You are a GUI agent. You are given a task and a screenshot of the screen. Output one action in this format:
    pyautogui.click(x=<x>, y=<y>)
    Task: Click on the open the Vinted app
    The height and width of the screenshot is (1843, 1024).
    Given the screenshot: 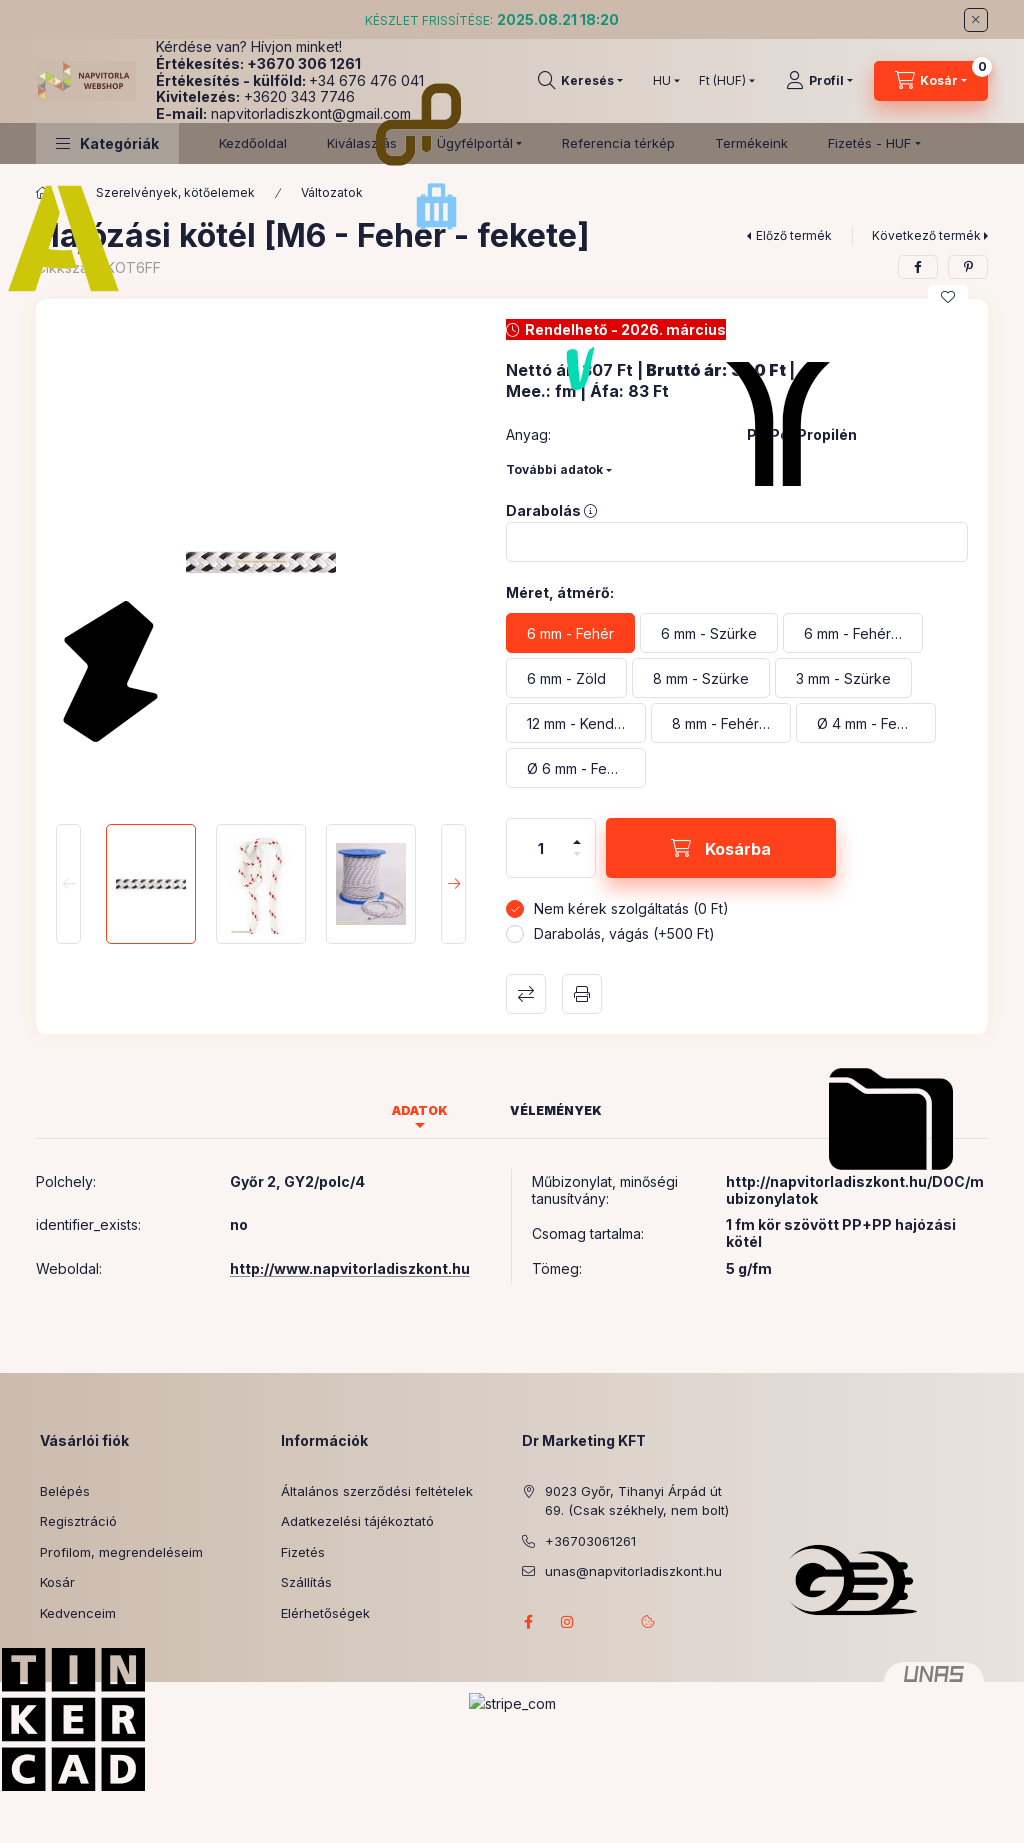 What is the action you would take?
    pyautogui.click(x=580, y=368)
    